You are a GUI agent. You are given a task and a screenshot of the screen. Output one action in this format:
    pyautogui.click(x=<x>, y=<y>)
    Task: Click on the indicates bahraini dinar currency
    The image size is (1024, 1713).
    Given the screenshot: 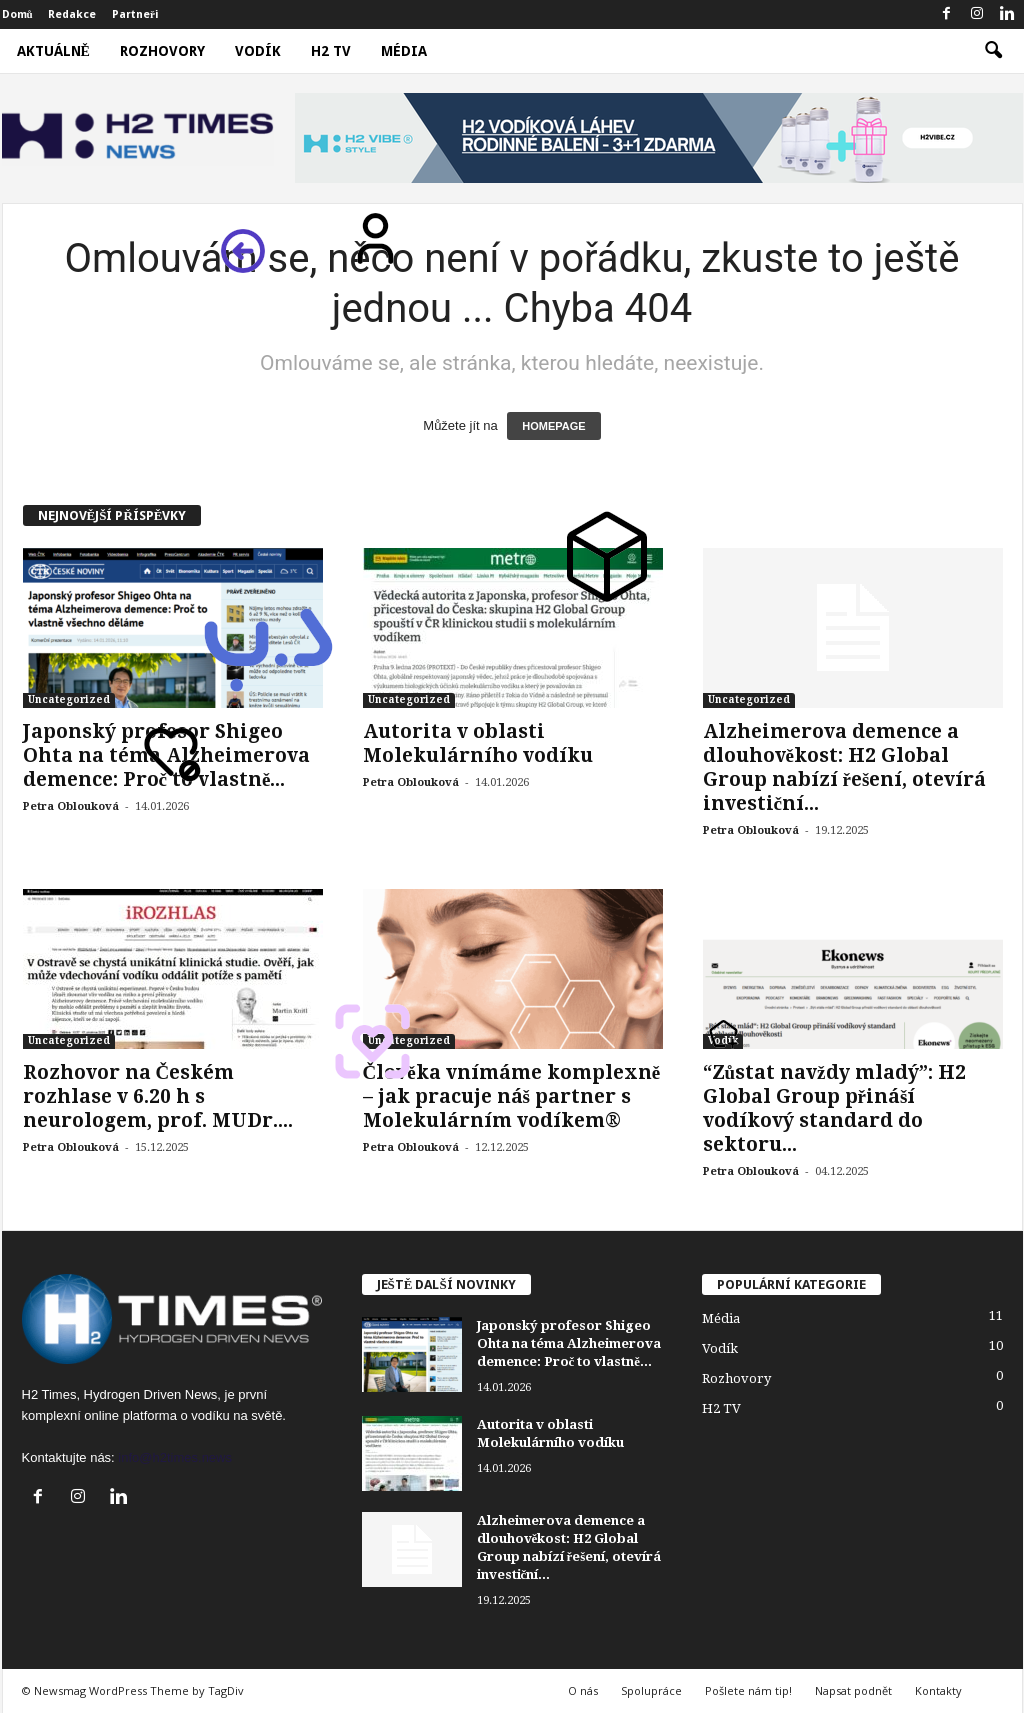 What is the action you would take?
    pyautogui.click(x=268, y=640)
    